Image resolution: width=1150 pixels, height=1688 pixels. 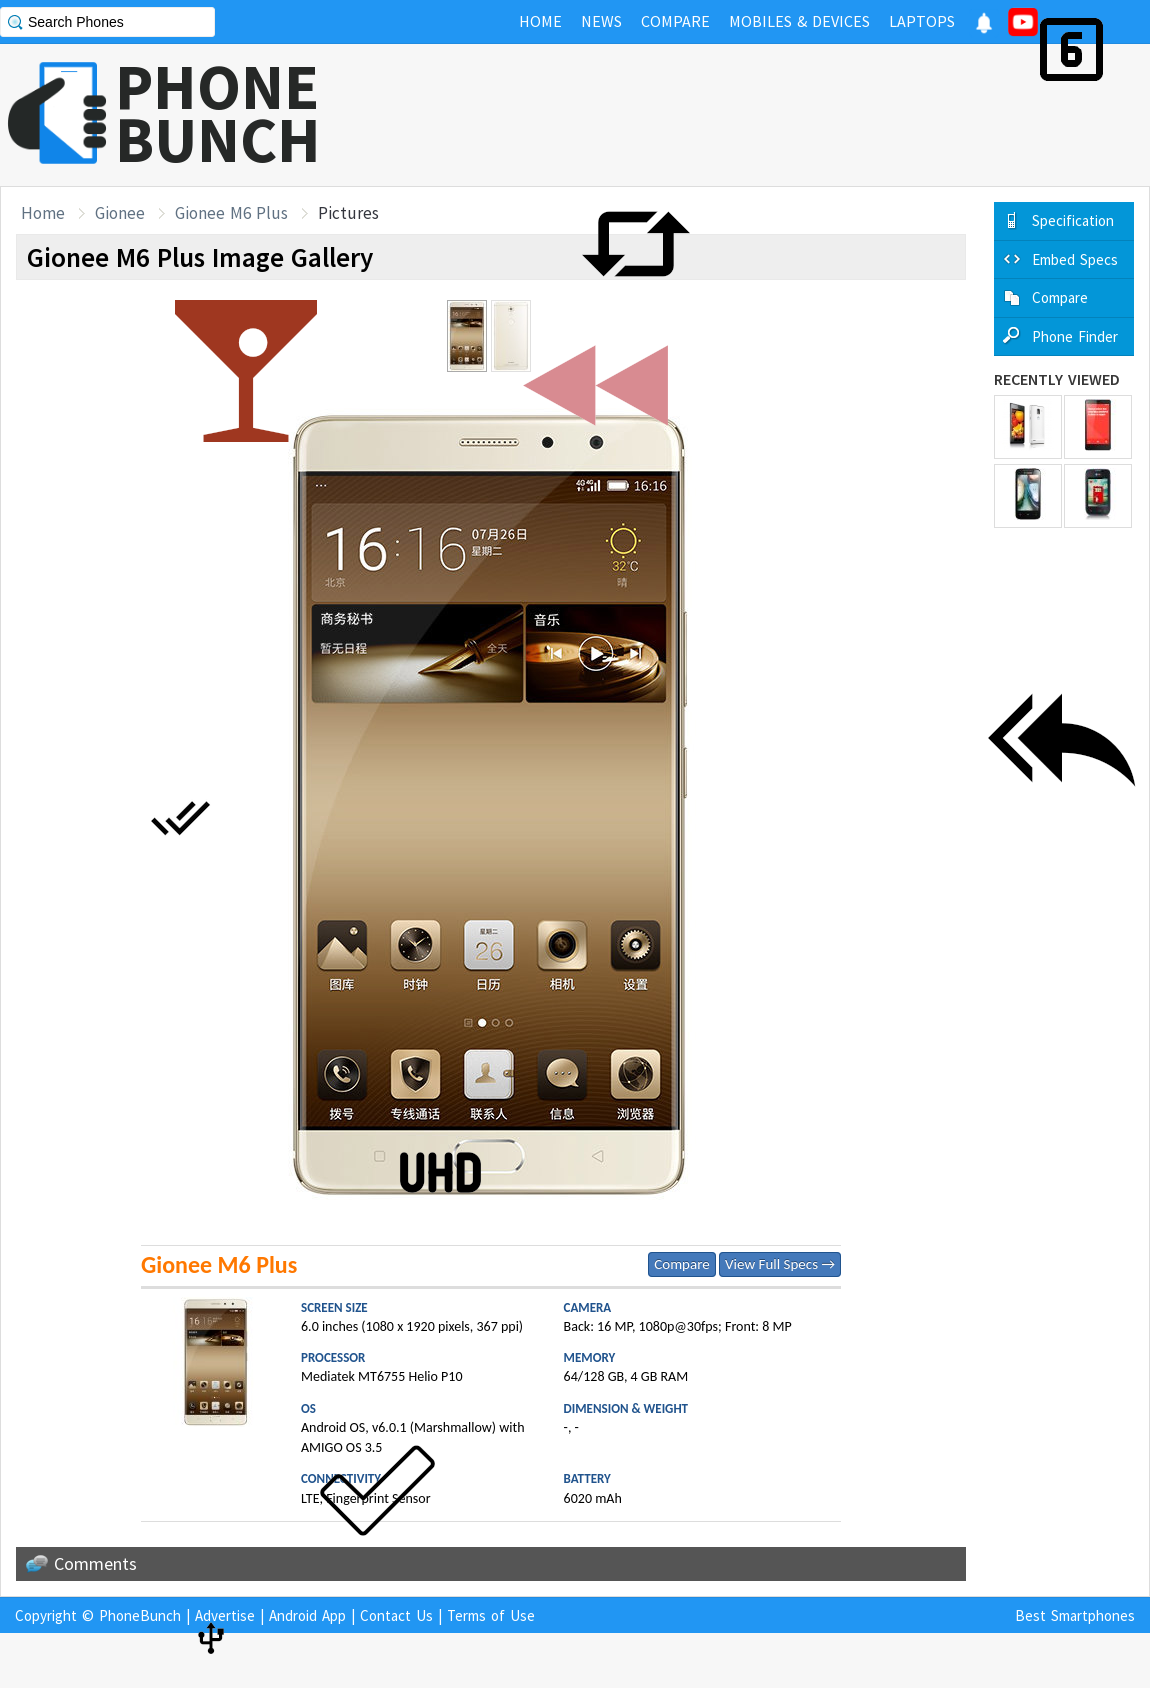 What do you see at coordinates (440, 1172) in the screenshot?
I see `indicates ultra high definition video quality` at bounding box center [440, 1172].